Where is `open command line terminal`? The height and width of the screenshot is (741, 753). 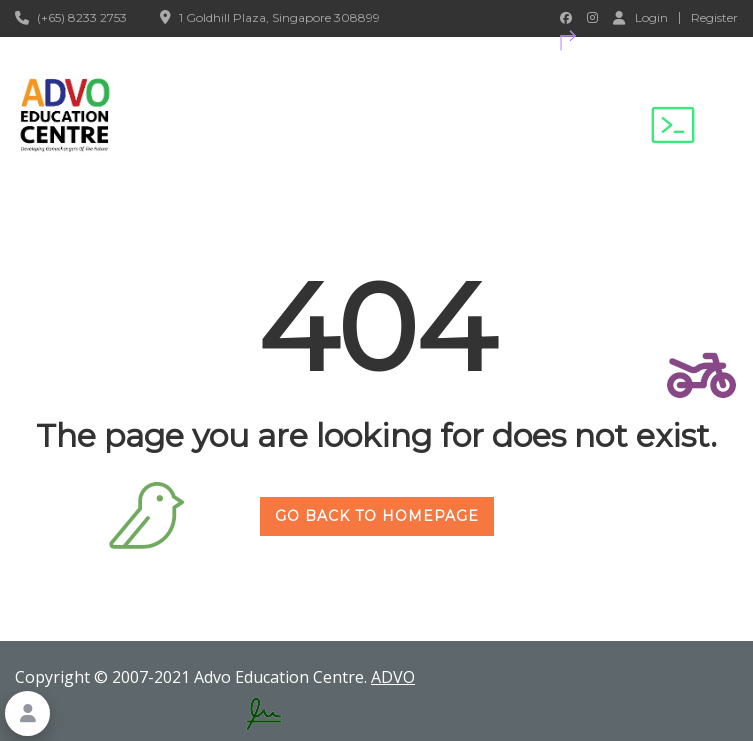 open command line terminal is located at coordinates (673, 125).